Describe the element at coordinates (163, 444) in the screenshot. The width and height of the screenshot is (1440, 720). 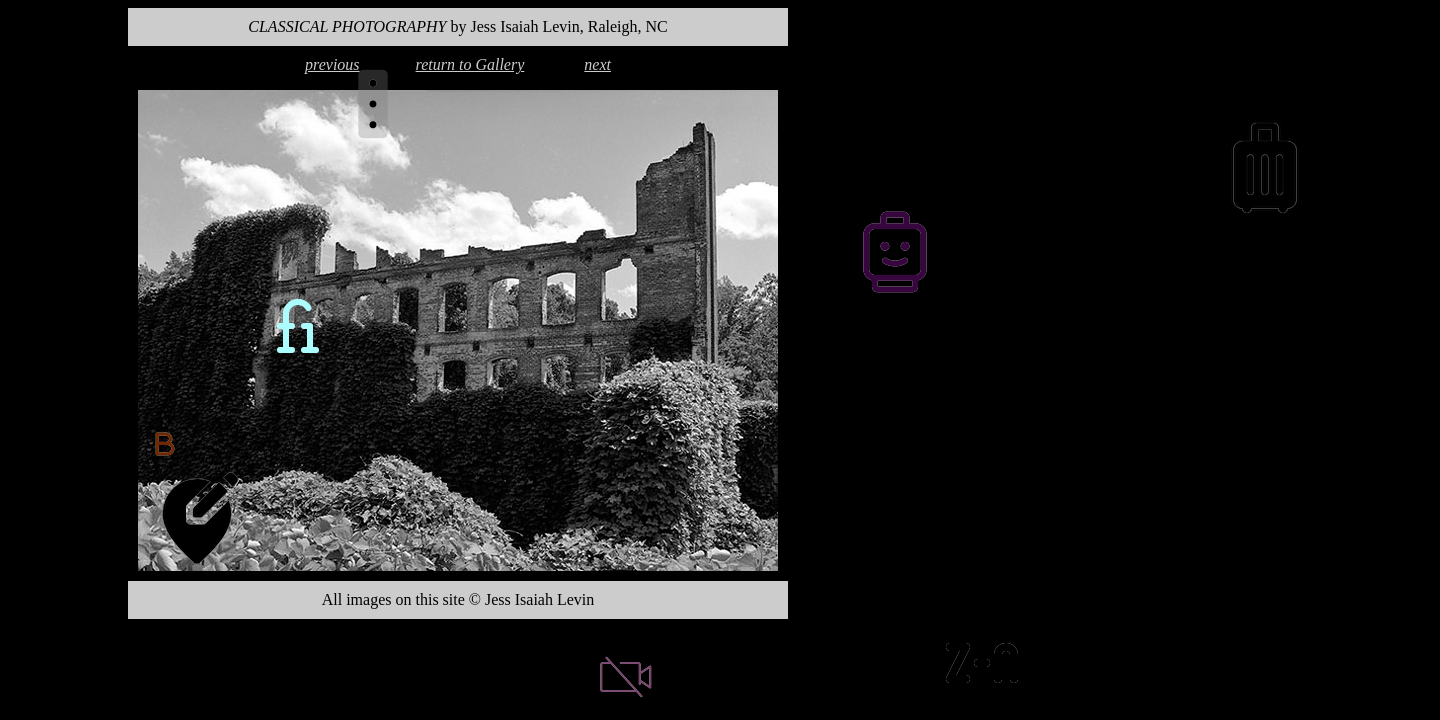
I see `apply bold formatting to selected text` at that location.